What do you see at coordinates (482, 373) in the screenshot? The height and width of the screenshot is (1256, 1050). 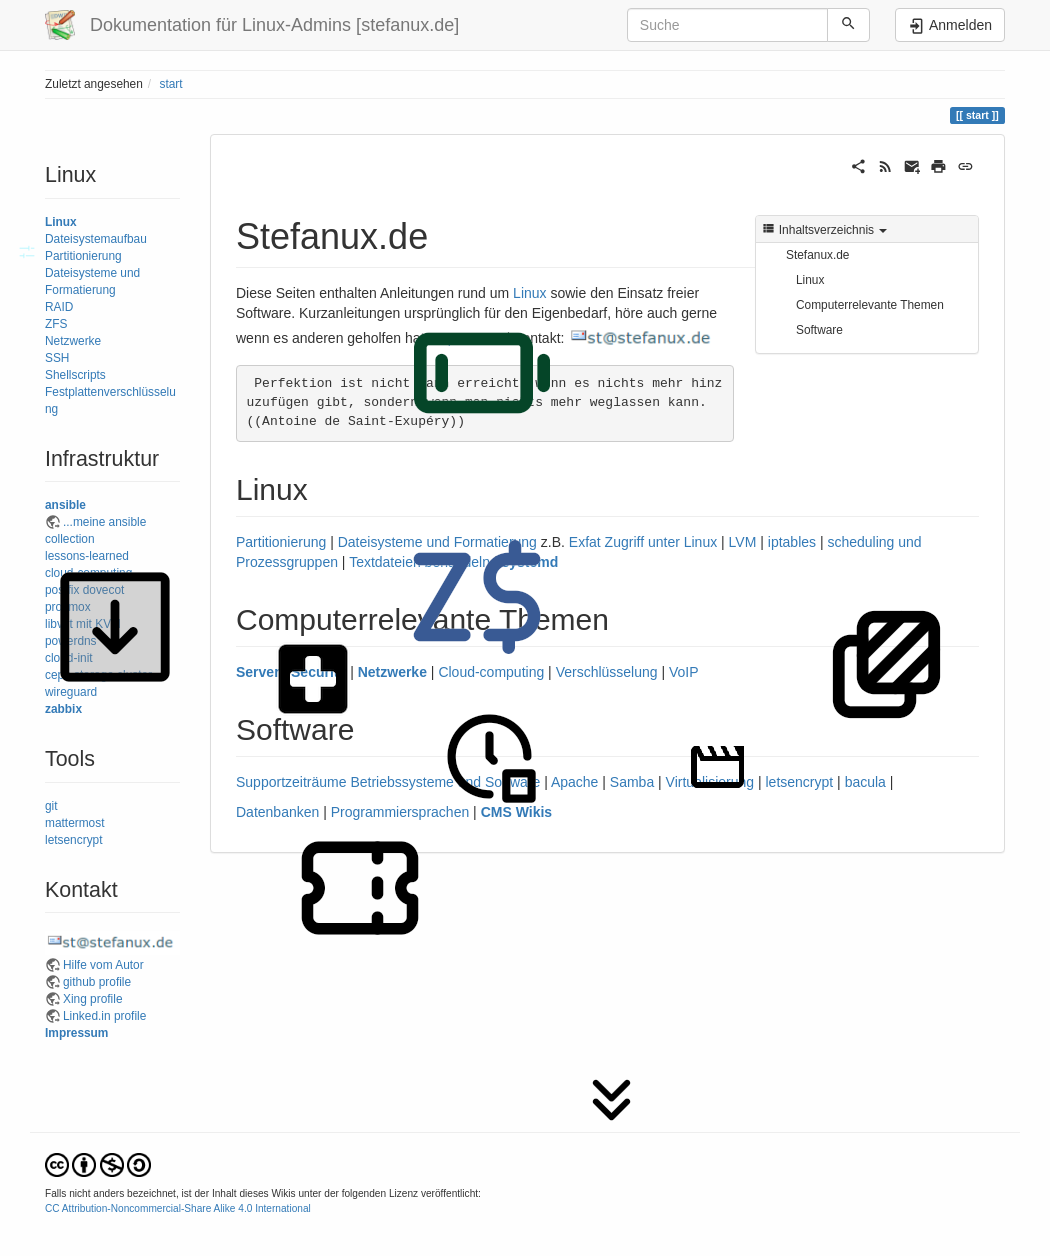 I see `indicates low battery level` at bounding box center [482, 373].